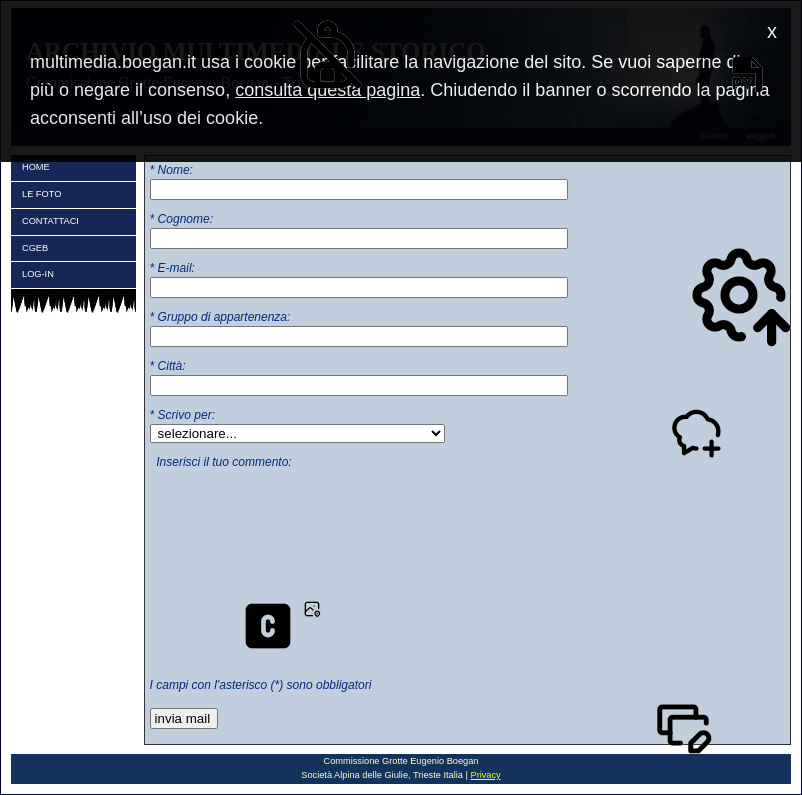  Describe the element at coordinates (747, 74) in the screenshot. I see `open a python file` at that location.